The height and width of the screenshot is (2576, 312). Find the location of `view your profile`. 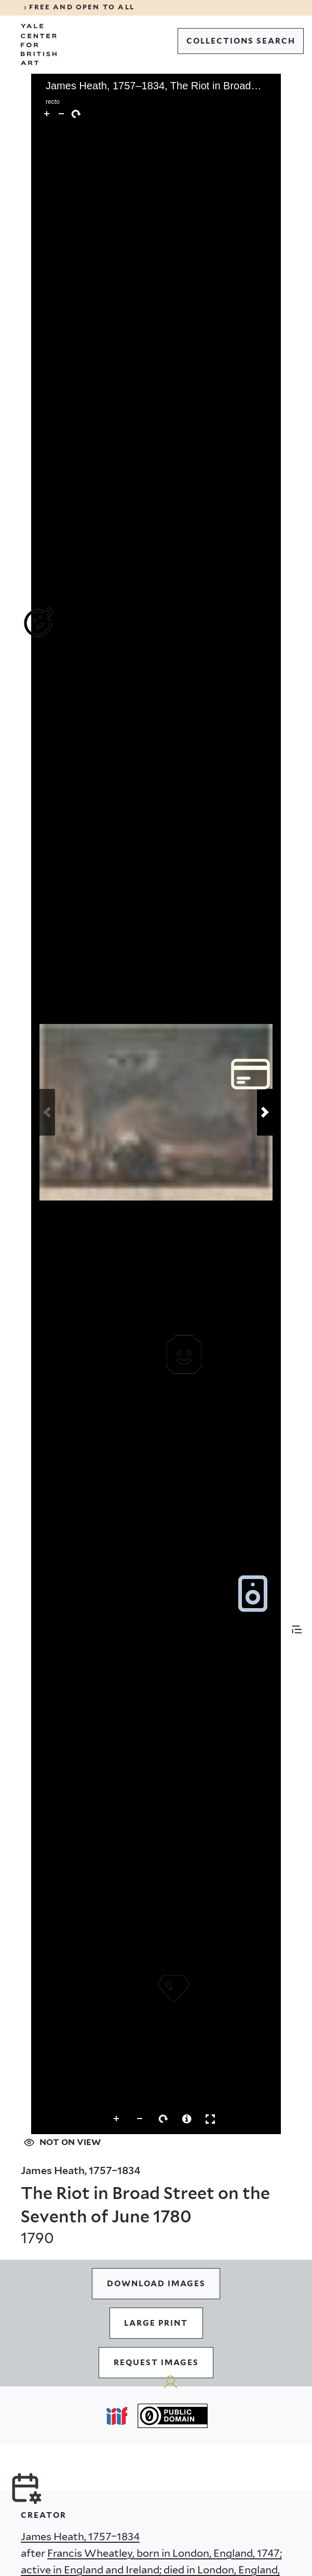

view your profile is located at coordinates (170, 2382).